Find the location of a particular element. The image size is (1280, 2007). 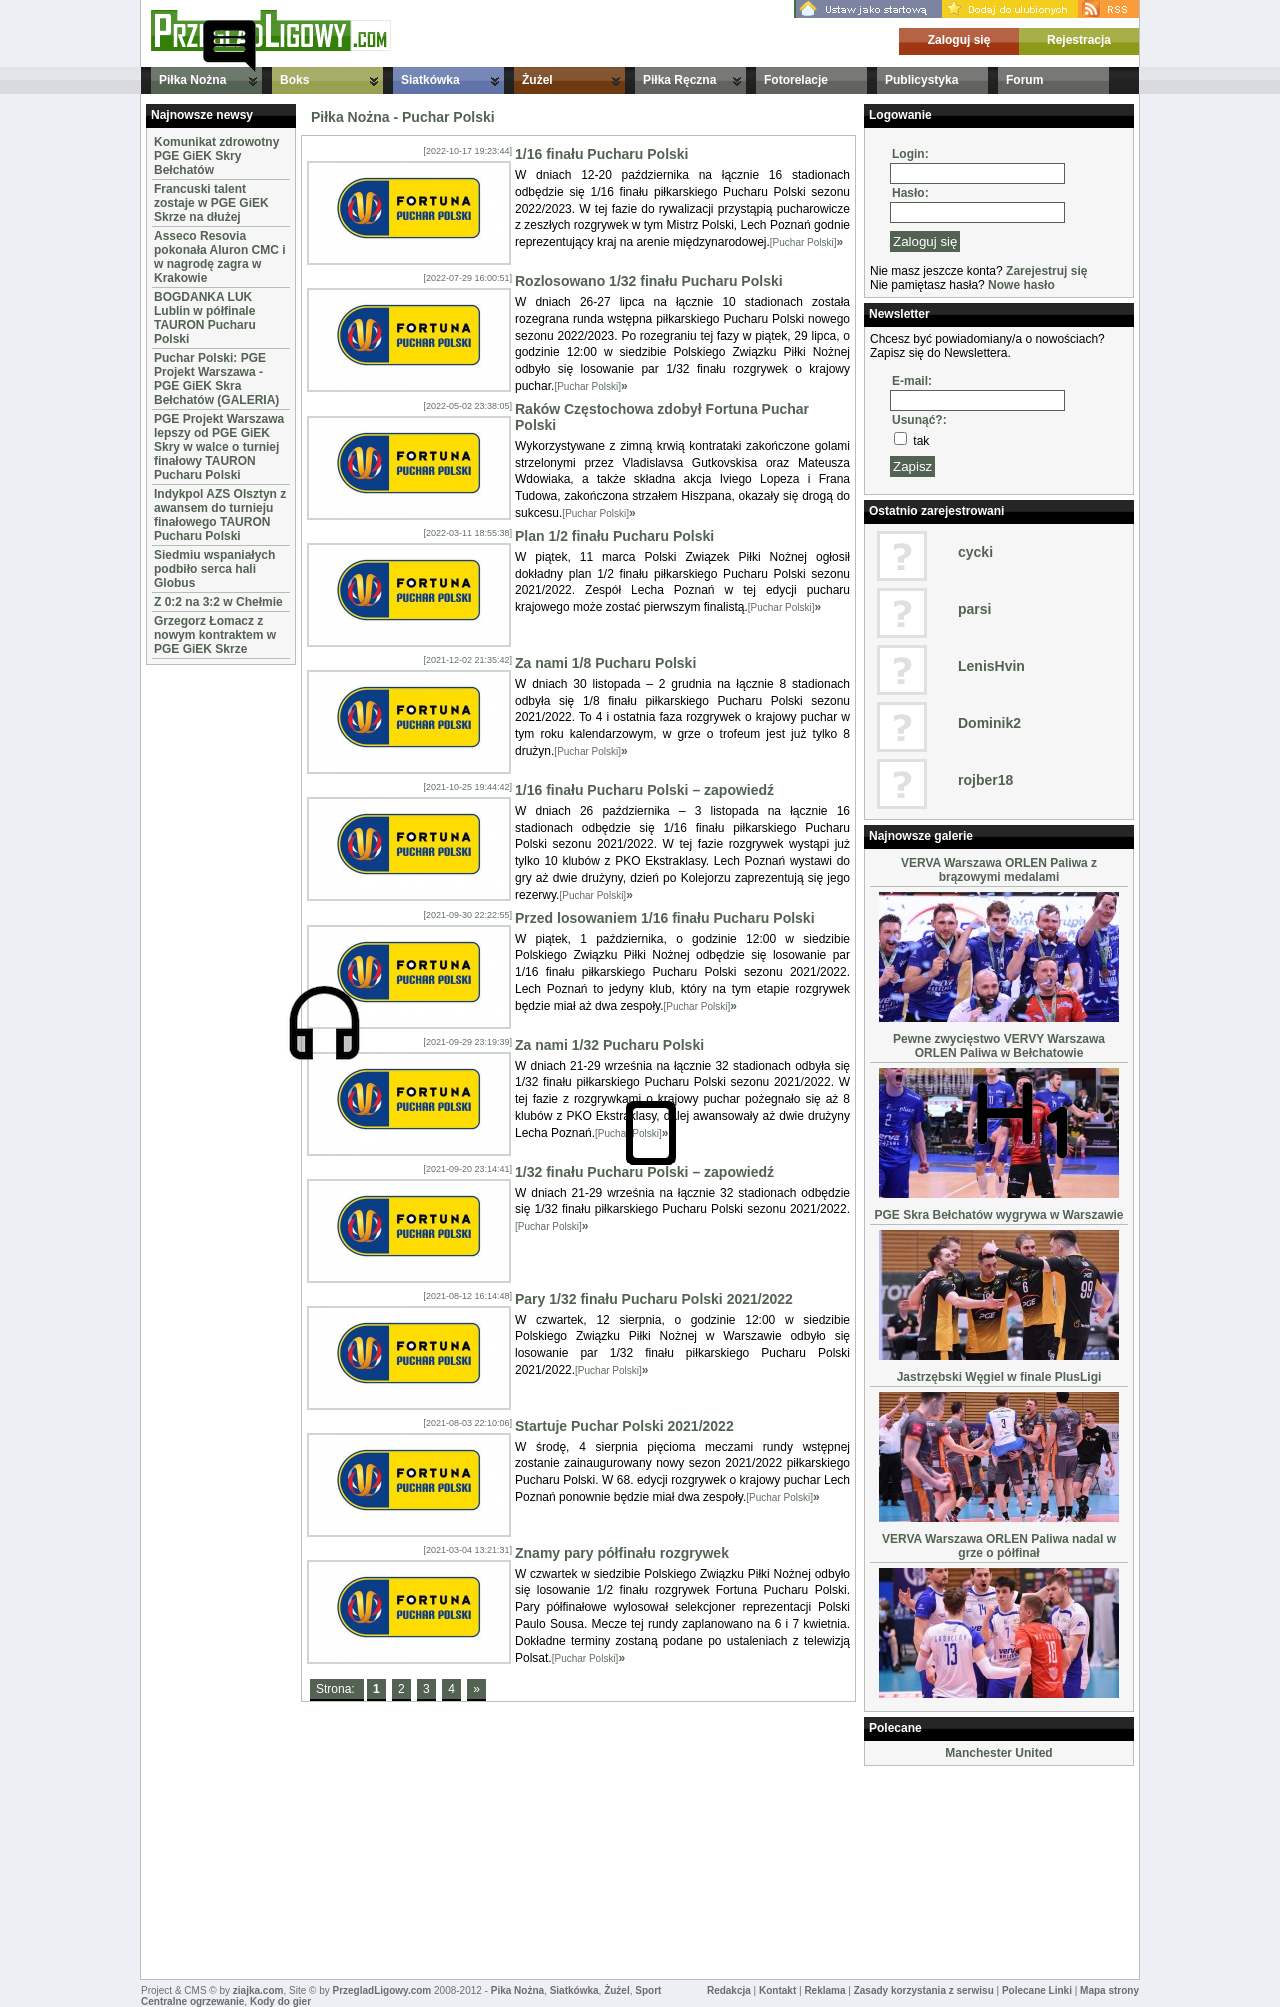

access audio or voice support is located at coordinates (324, 1028).